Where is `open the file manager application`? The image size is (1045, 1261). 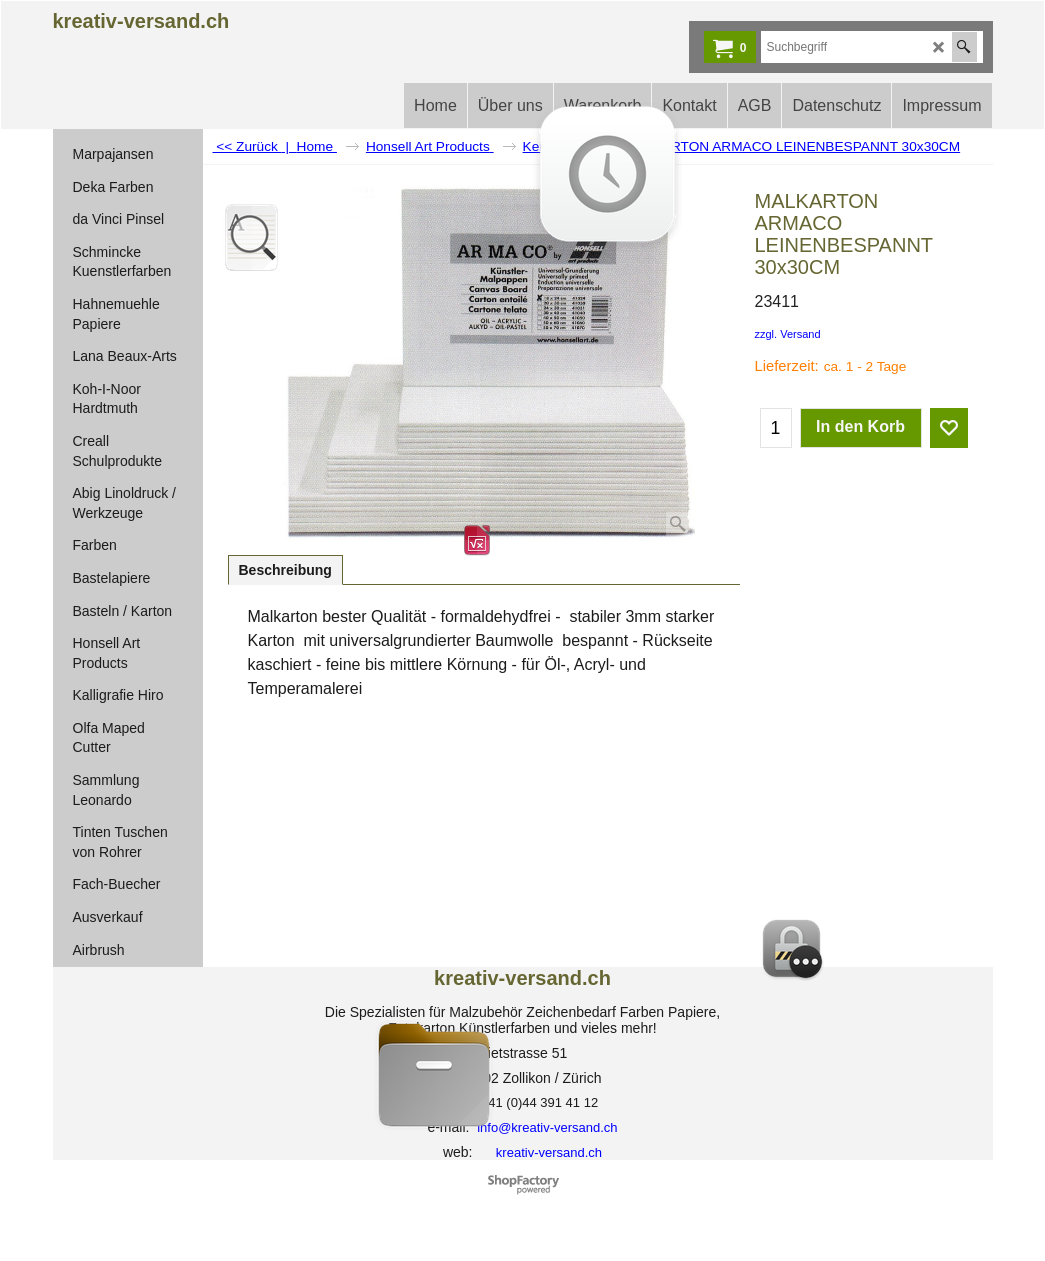 open the file manager application is located at coordinates (434, 1075).